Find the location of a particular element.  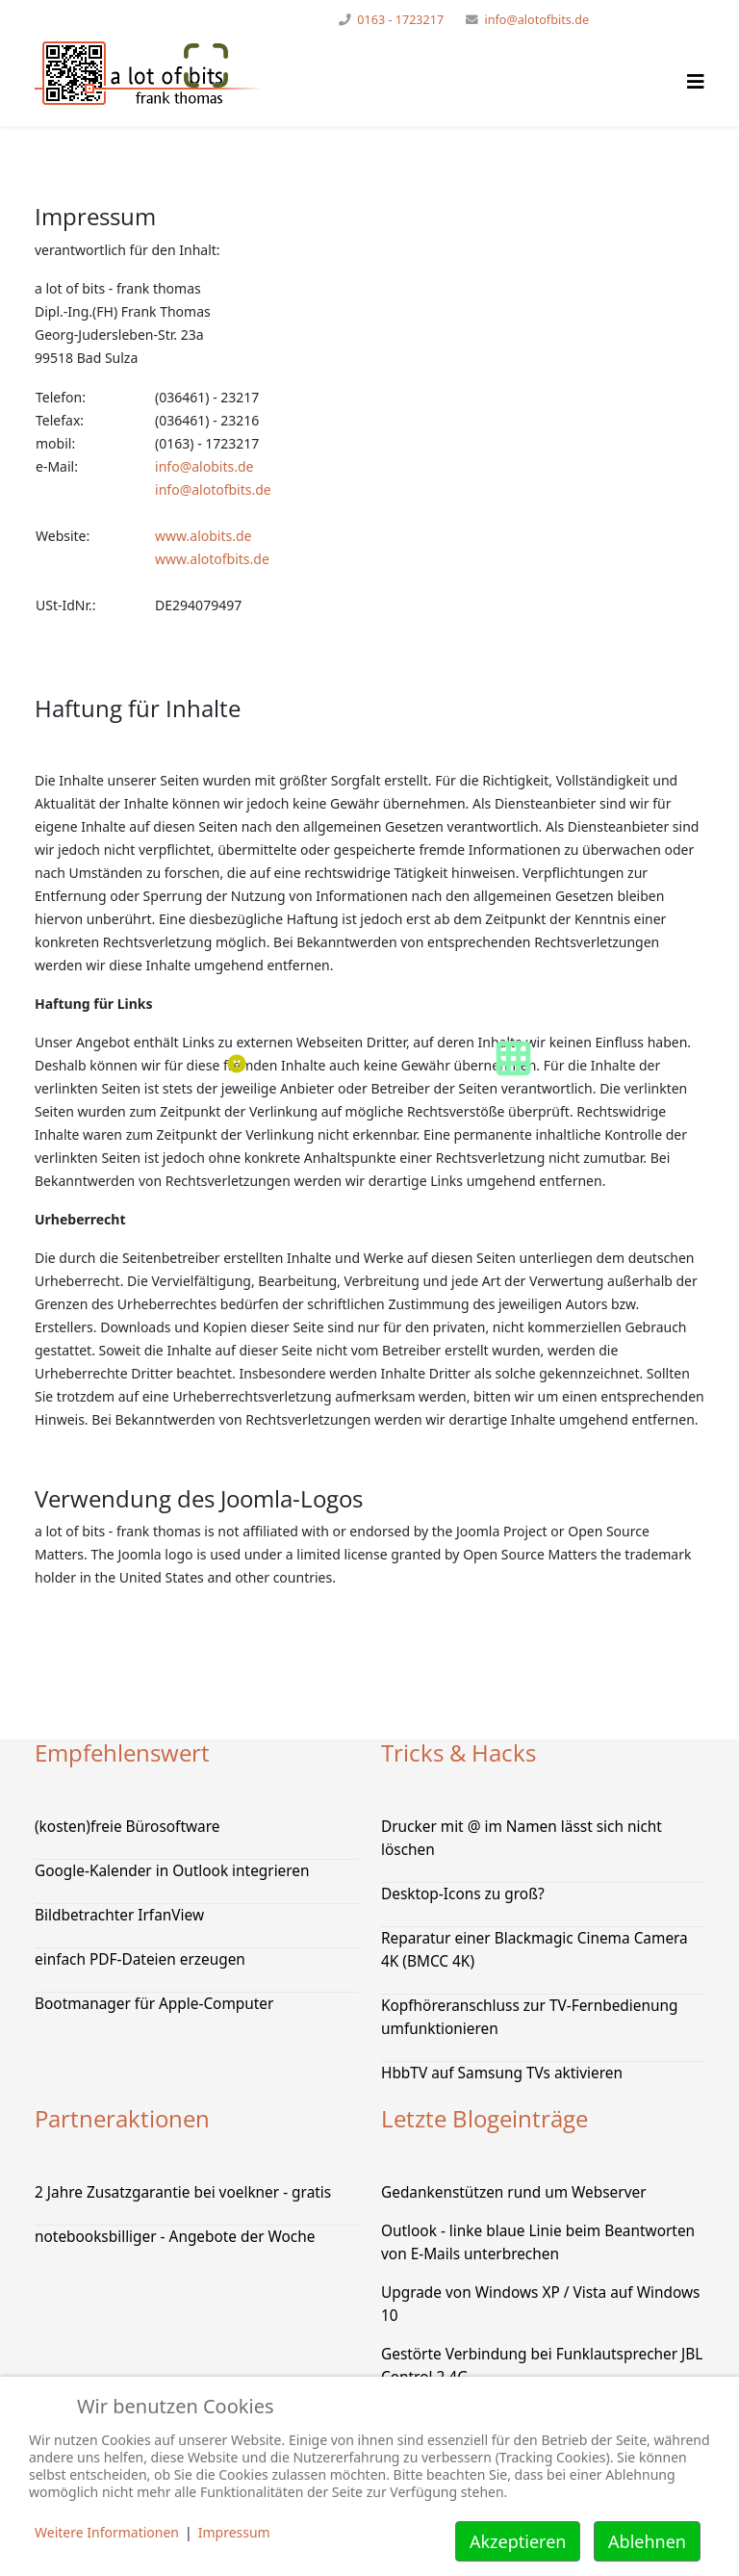

scan a QR code or barcode is located at coordinates (206, 65).